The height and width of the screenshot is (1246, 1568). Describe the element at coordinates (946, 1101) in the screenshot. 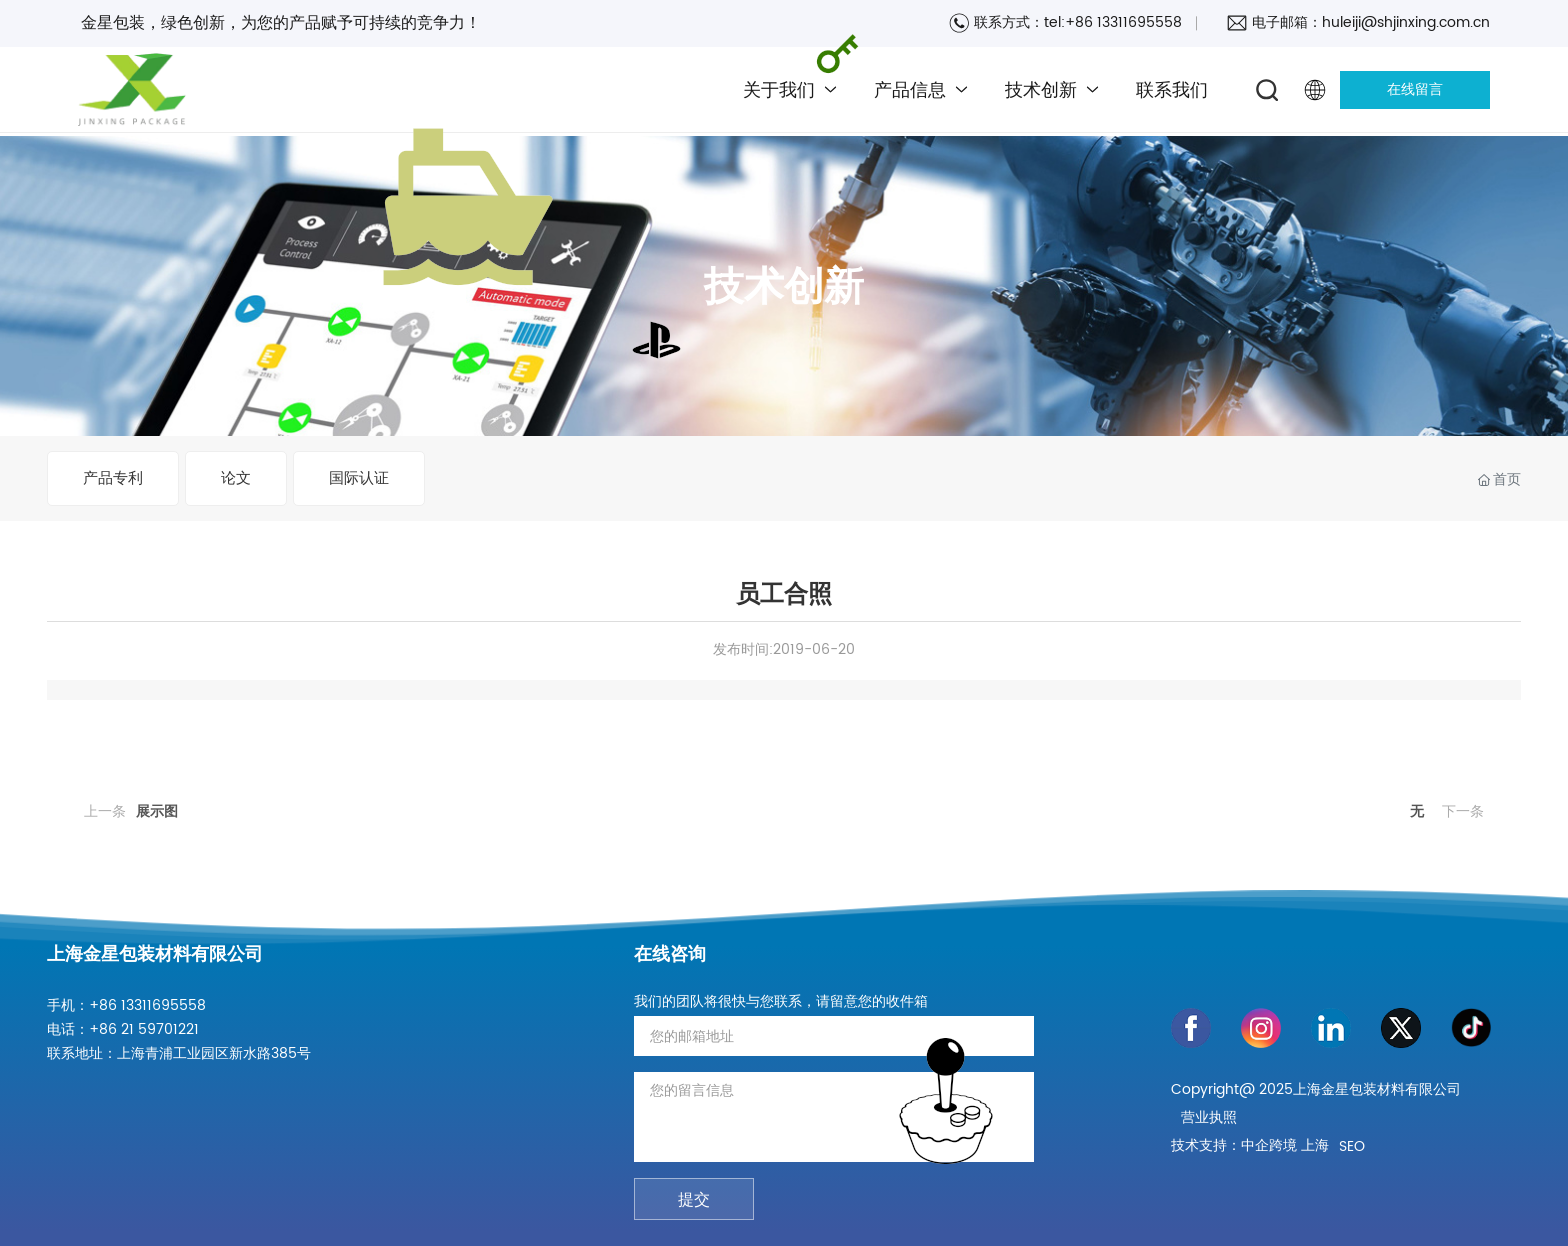

I see `launch retropie emulation software` at that location.